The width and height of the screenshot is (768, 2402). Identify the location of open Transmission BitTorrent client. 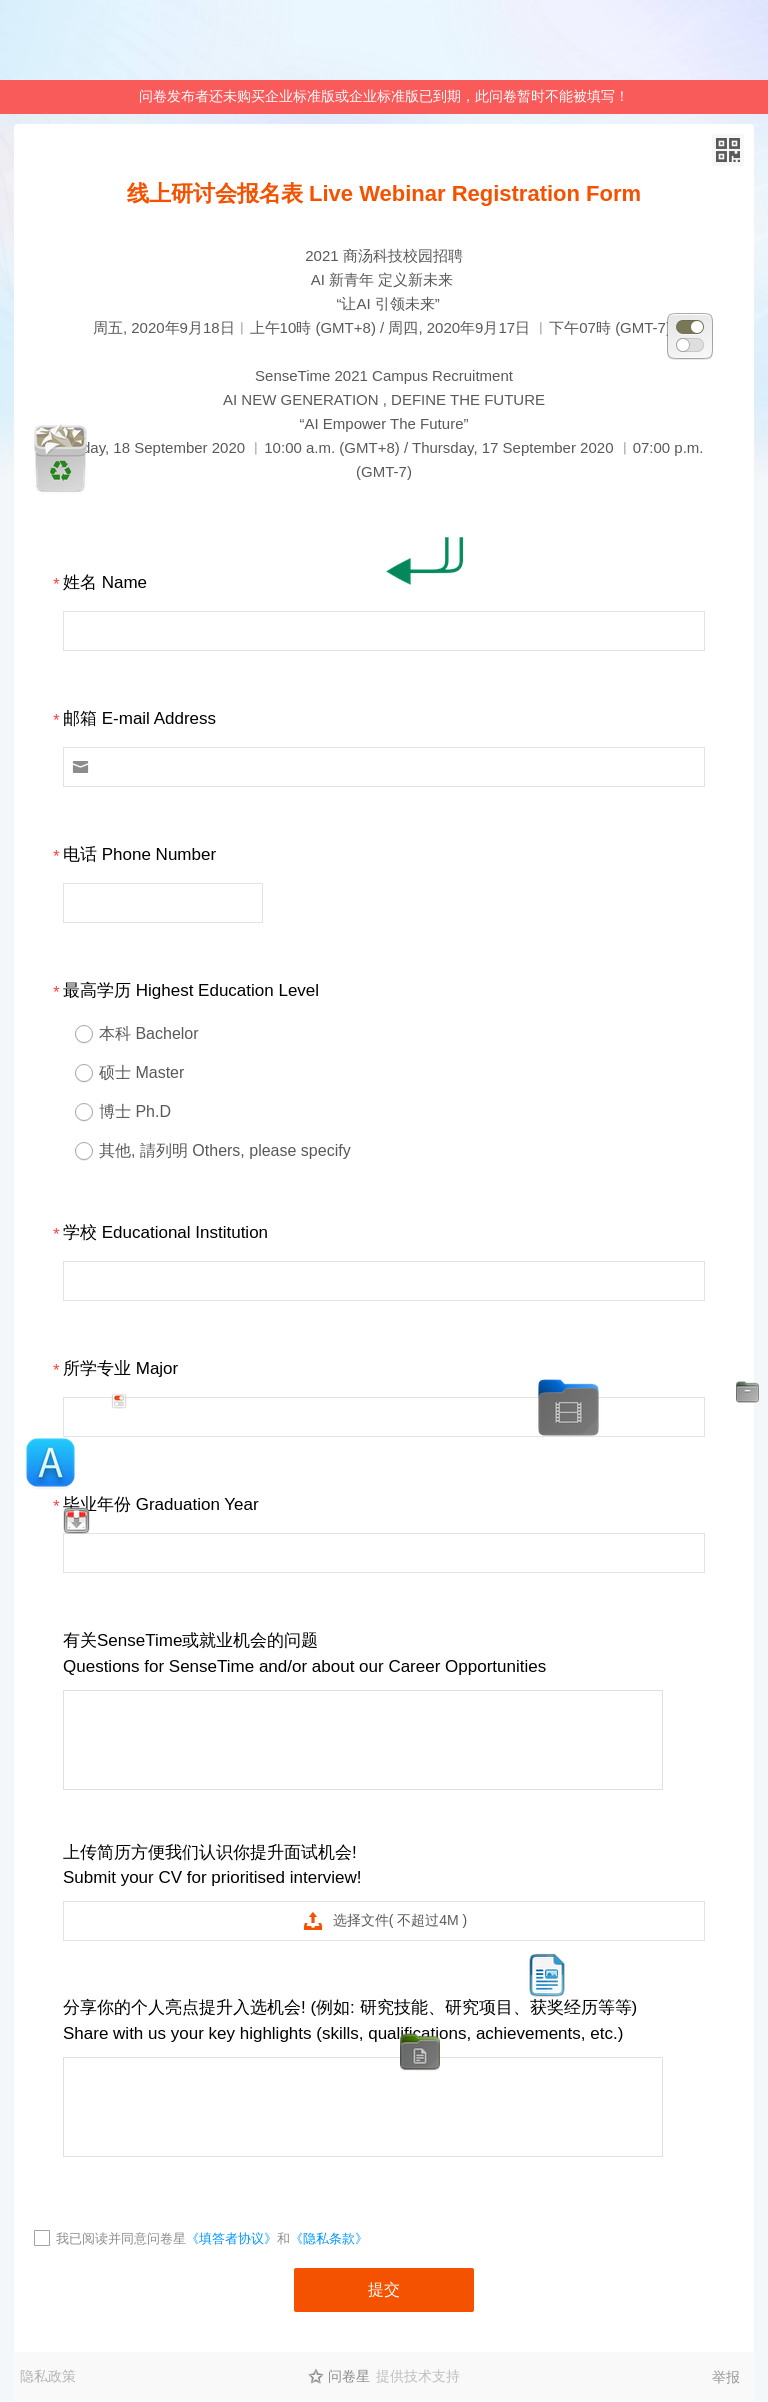
(76, 1520).